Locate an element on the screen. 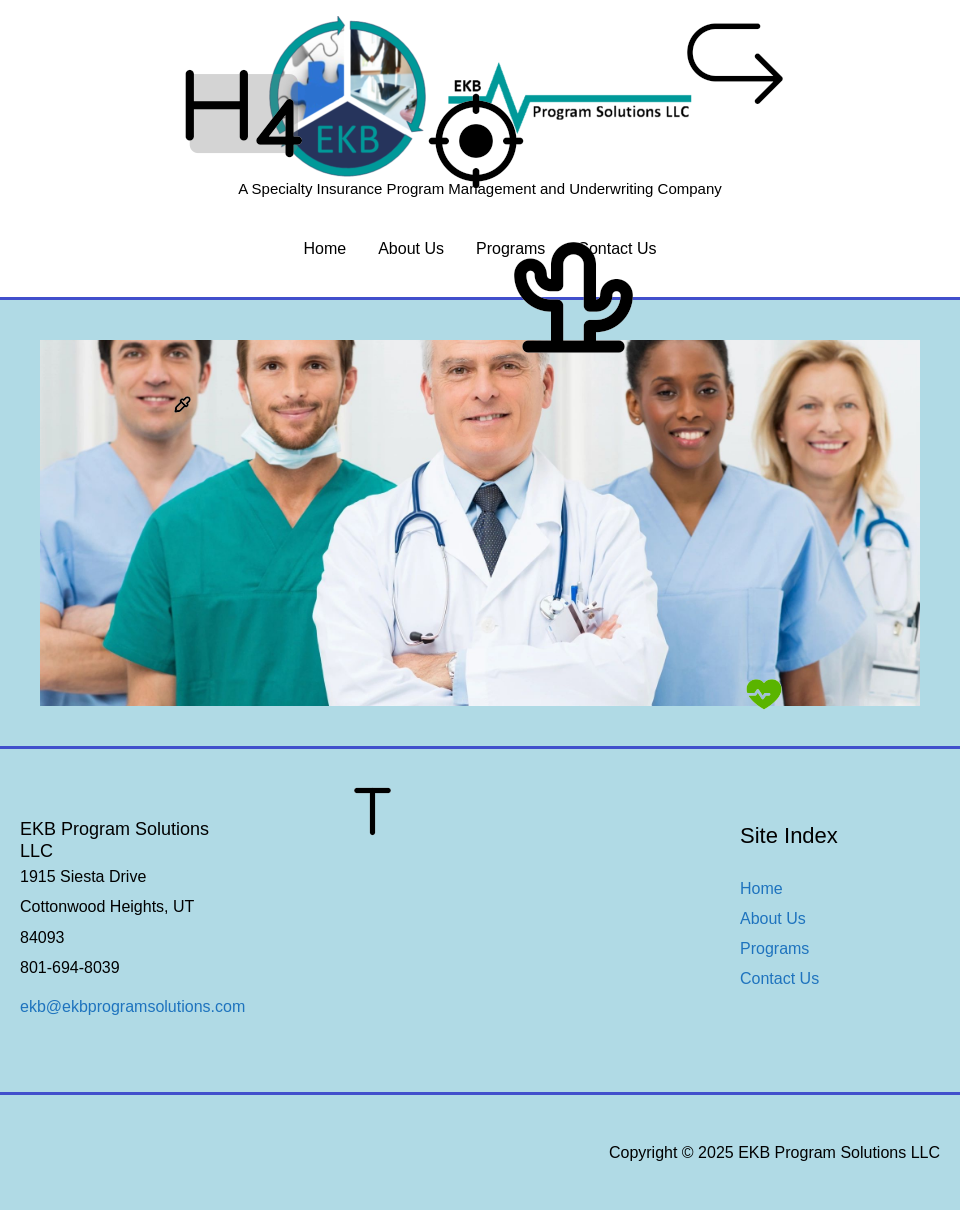 The image size is (960, 1210). pick a color from the canvas is located at coordinates (182, 404).